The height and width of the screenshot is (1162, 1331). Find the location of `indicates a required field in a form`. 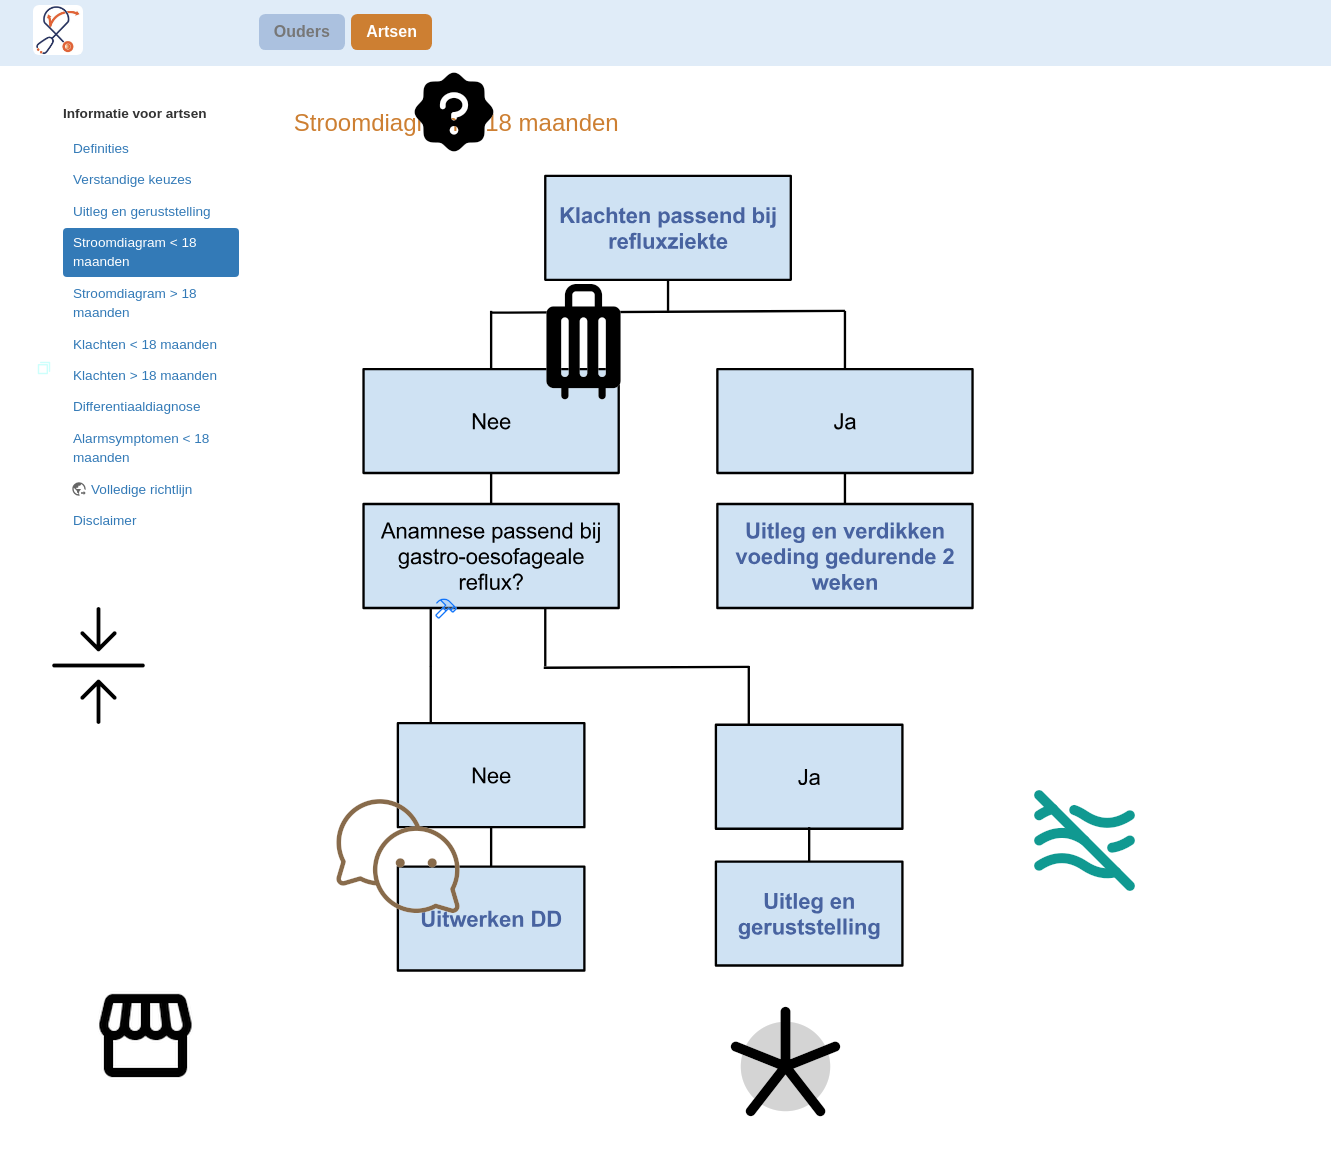

indicates a required field in a form is located at coordinates (785, 1066).